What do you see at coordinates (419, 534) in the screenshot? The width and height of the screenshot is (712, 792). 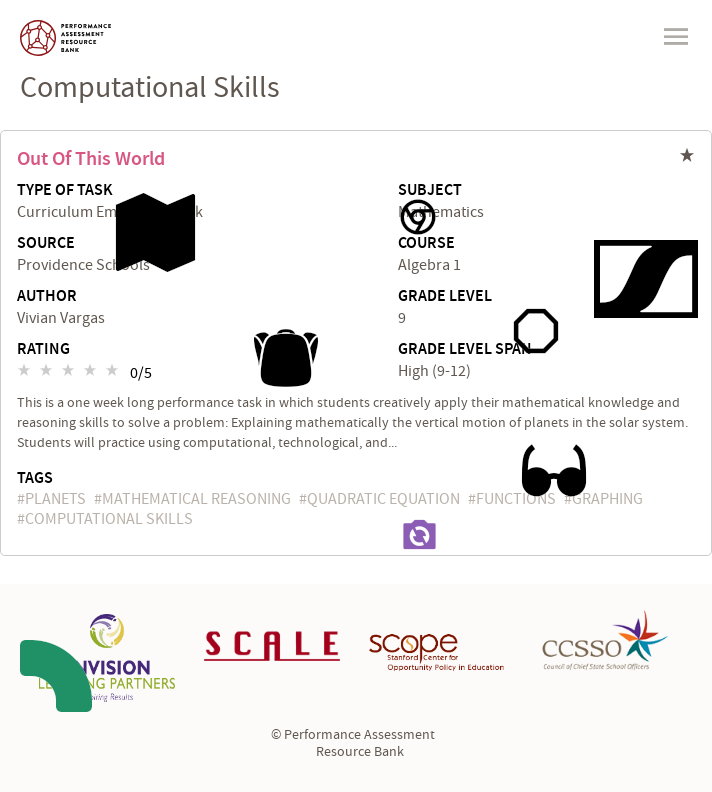 I see `switch between front and rear camera` at bounding box center [419, 534].